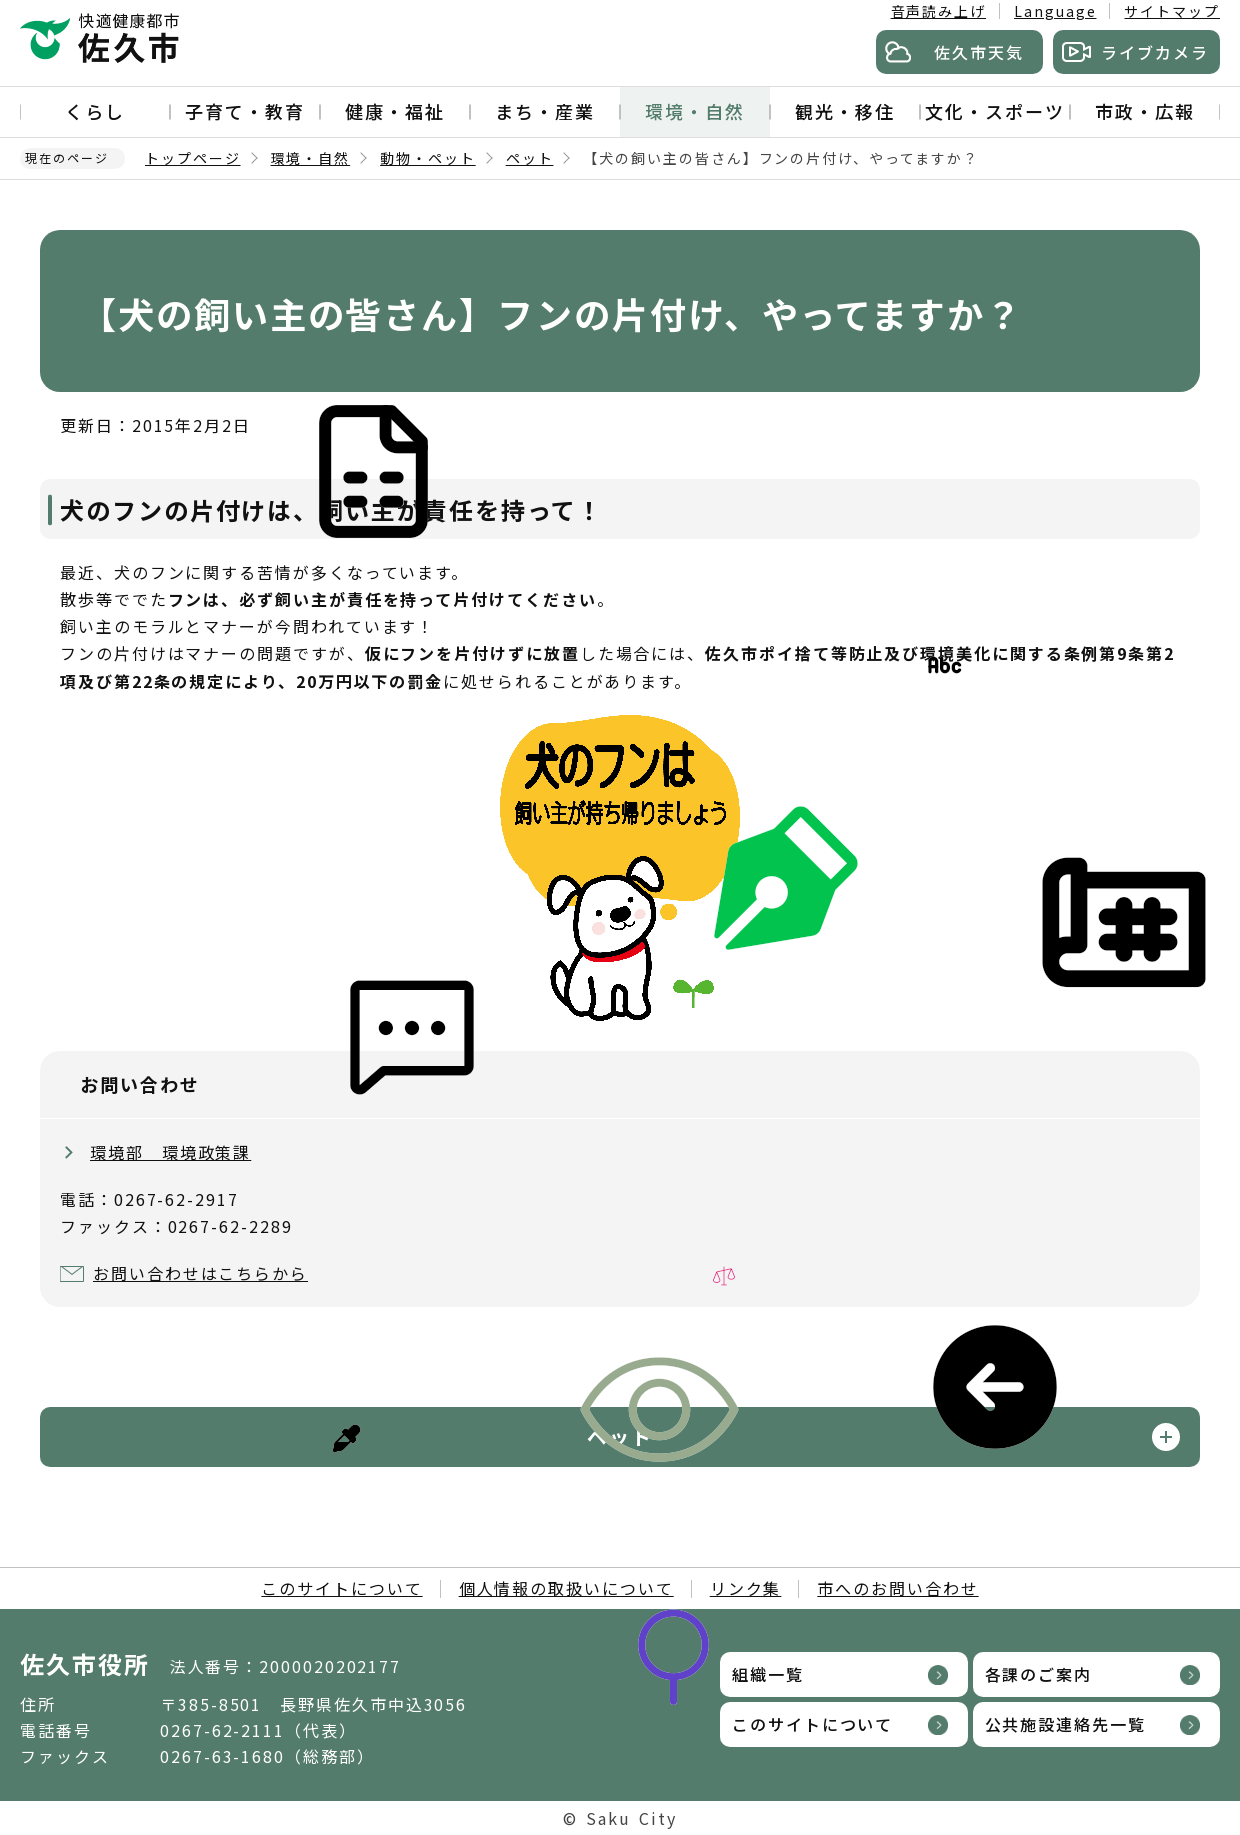  Describe the element at coordinates (1124, 928) in the screenshot. I see `view project blueprints or technical plans` at that location.